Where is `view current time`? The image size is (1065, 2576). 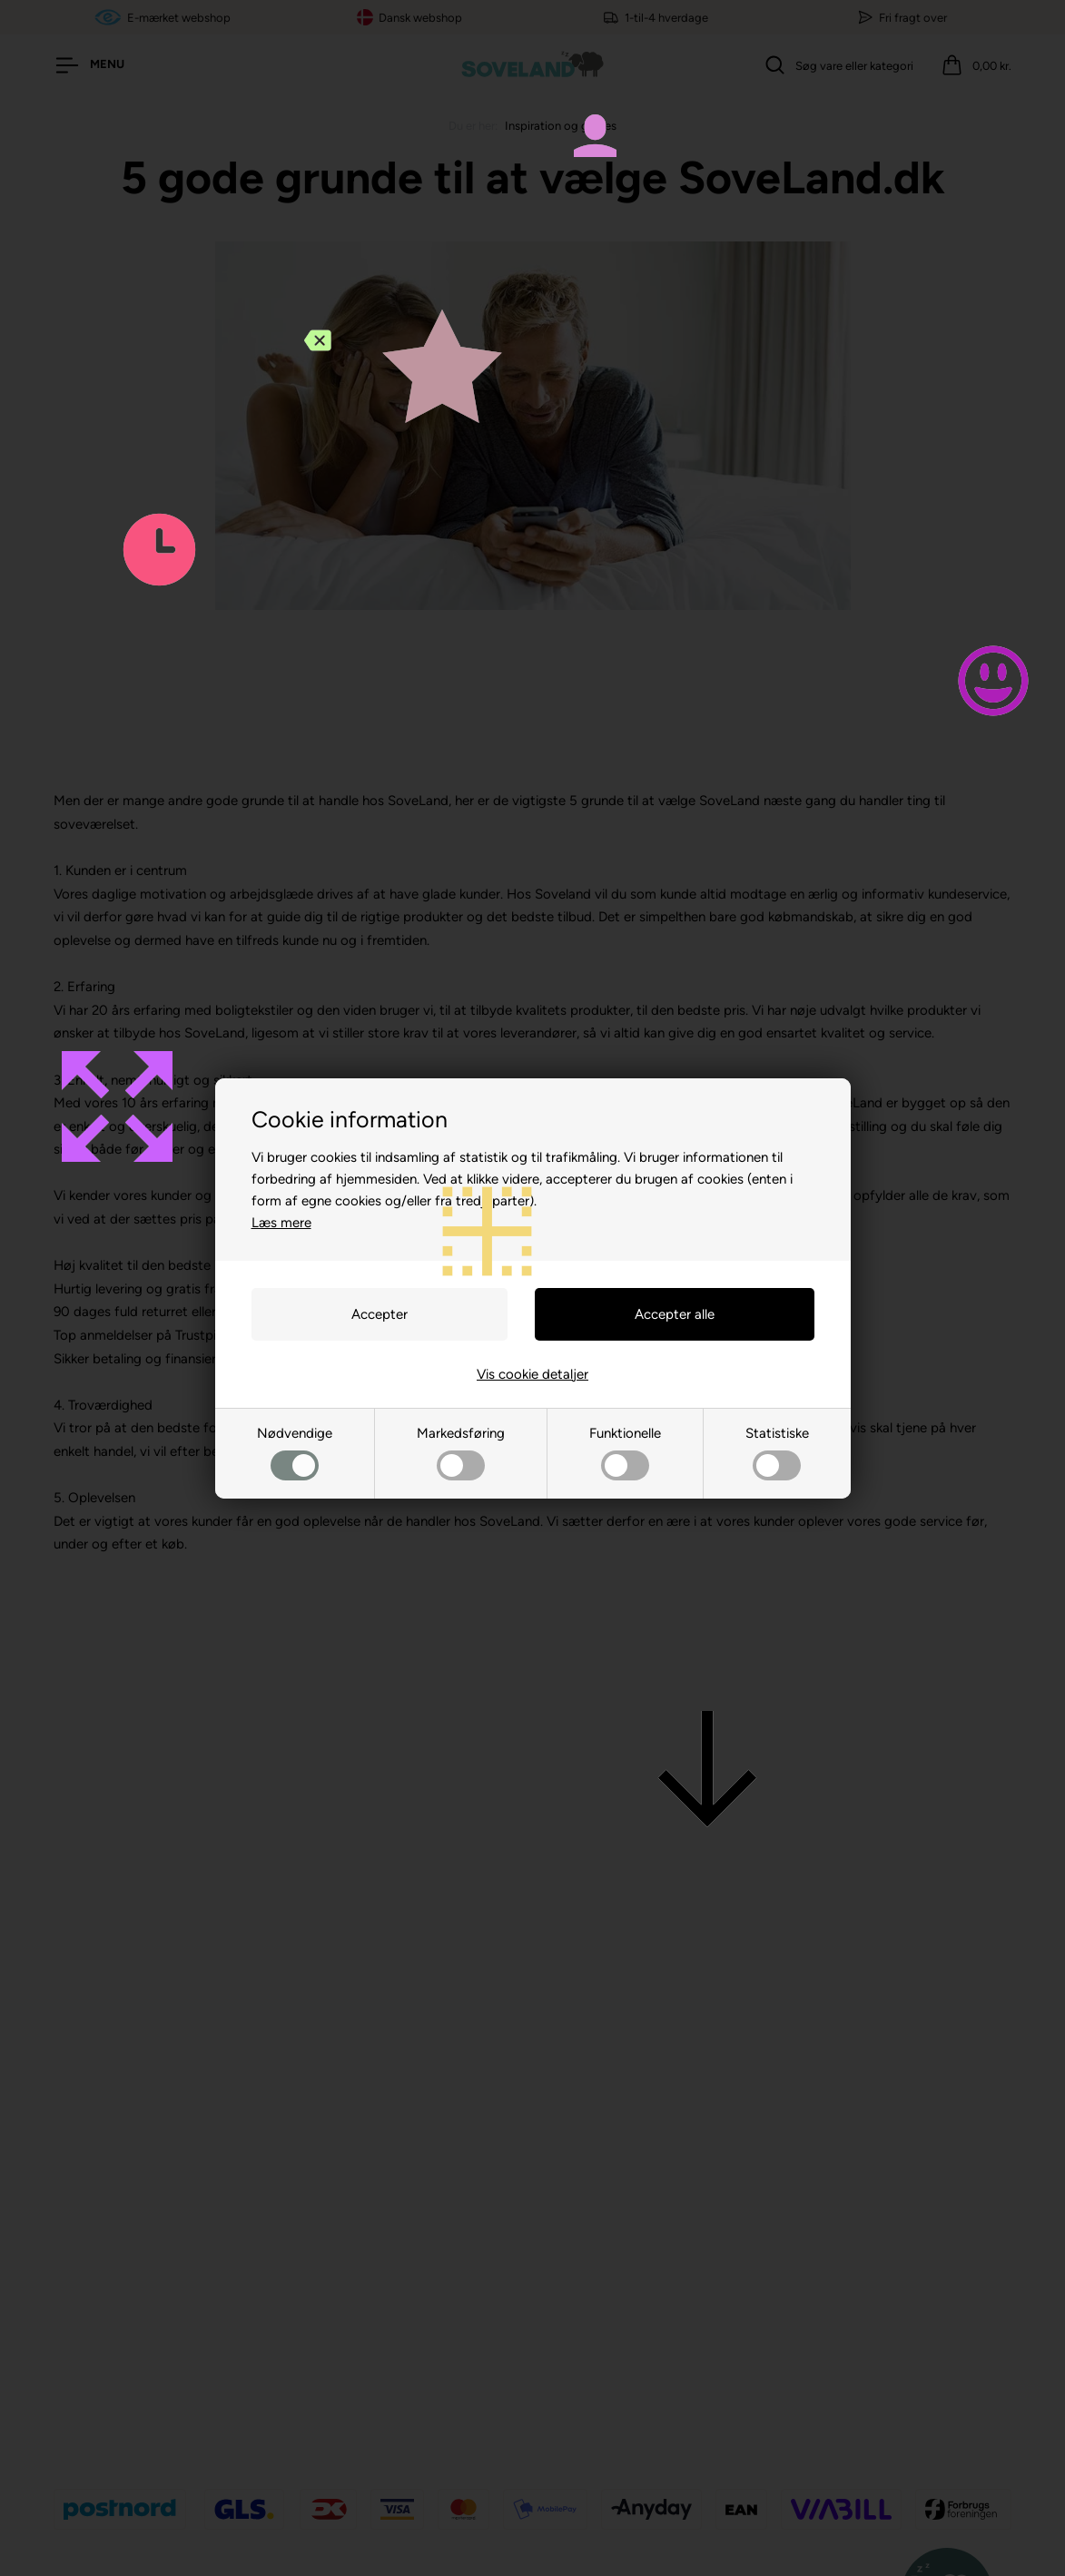
view current time is located at coordinates (159, 549).